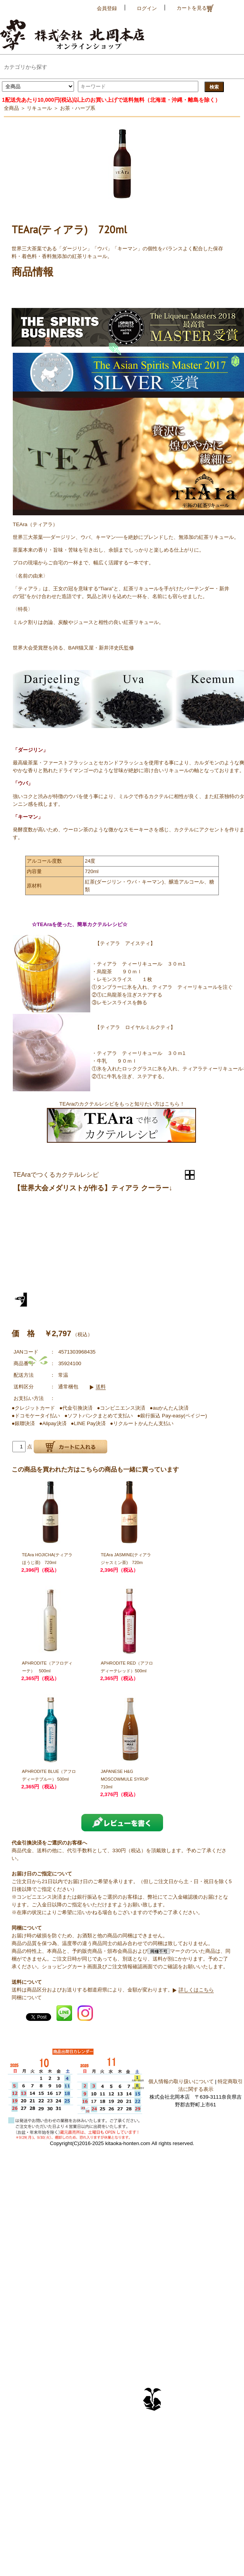 This screenshot has height=2576, width=244. I want to click on indicates a foraging or mushroom gathering activity, so click(20, 1299).